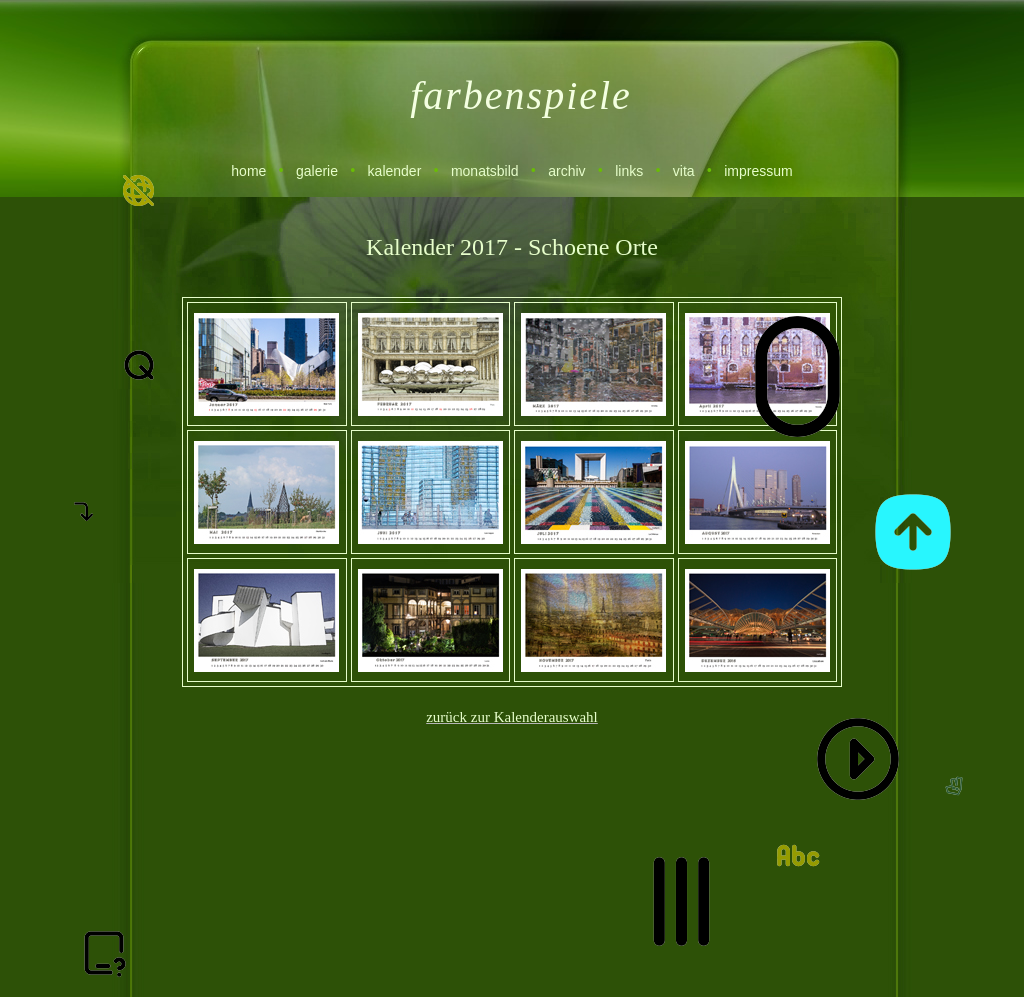  Describe the element at coordinates (139, 365) in the screenshot. I see `indicates guatemalan quetzal currency` at that location.